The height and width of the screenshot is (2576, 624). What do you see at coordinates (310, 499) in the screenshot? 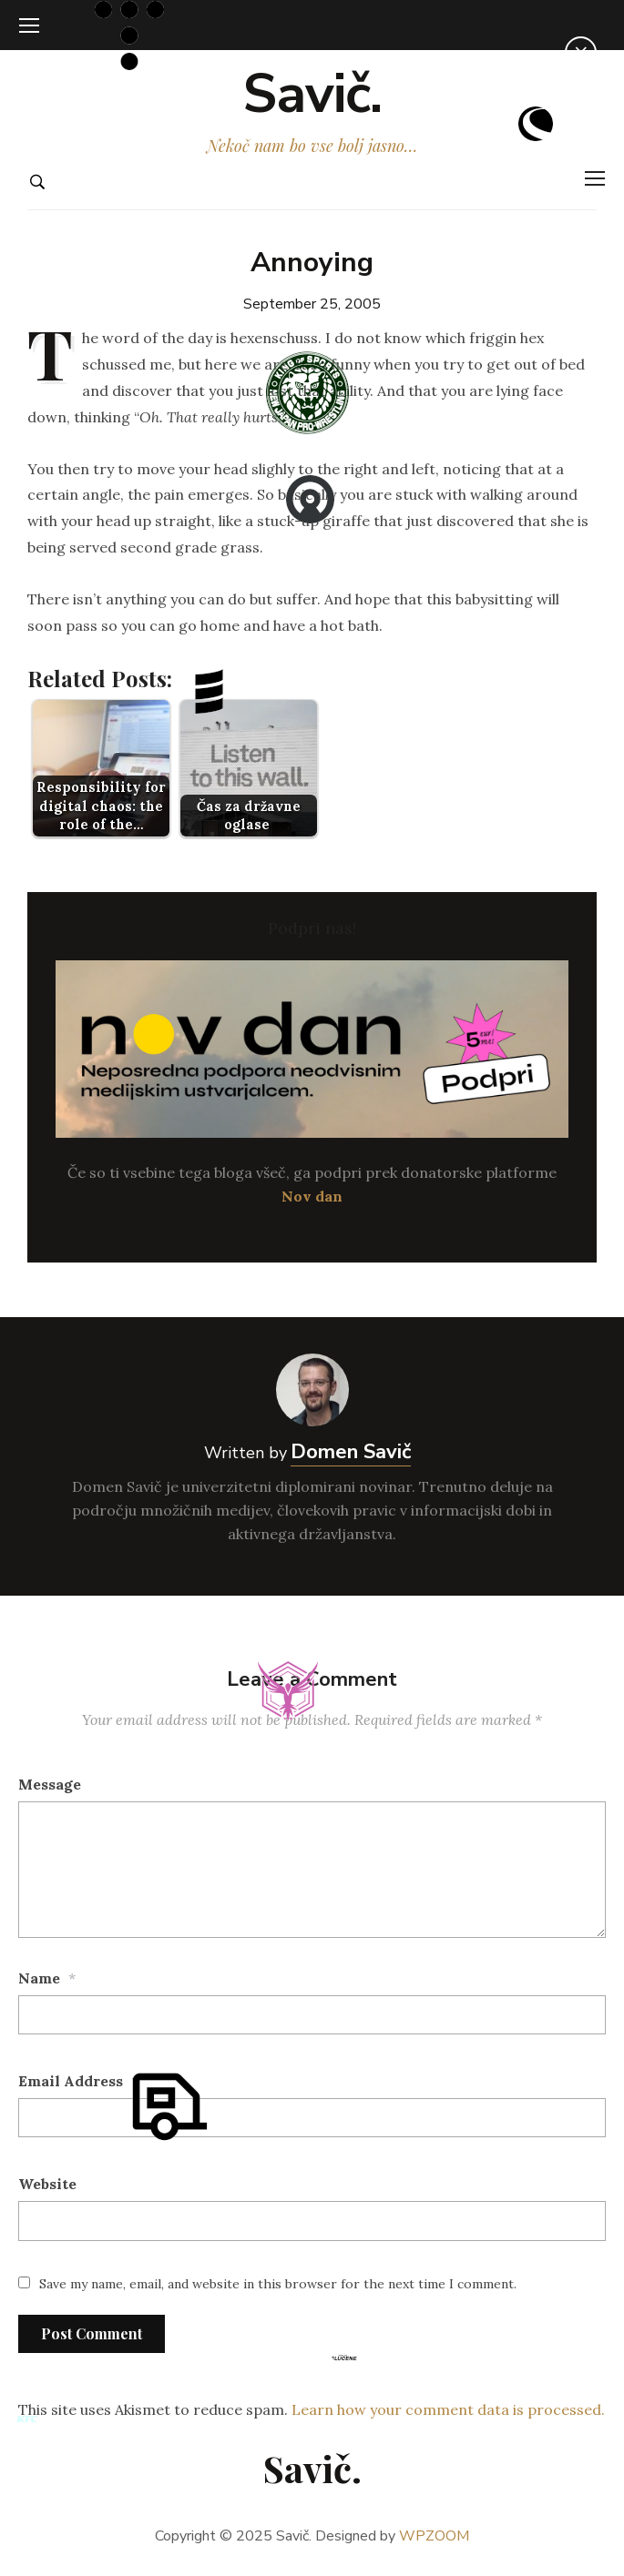
I see `open the Castro podcast app` at bounding box center [310, 499].